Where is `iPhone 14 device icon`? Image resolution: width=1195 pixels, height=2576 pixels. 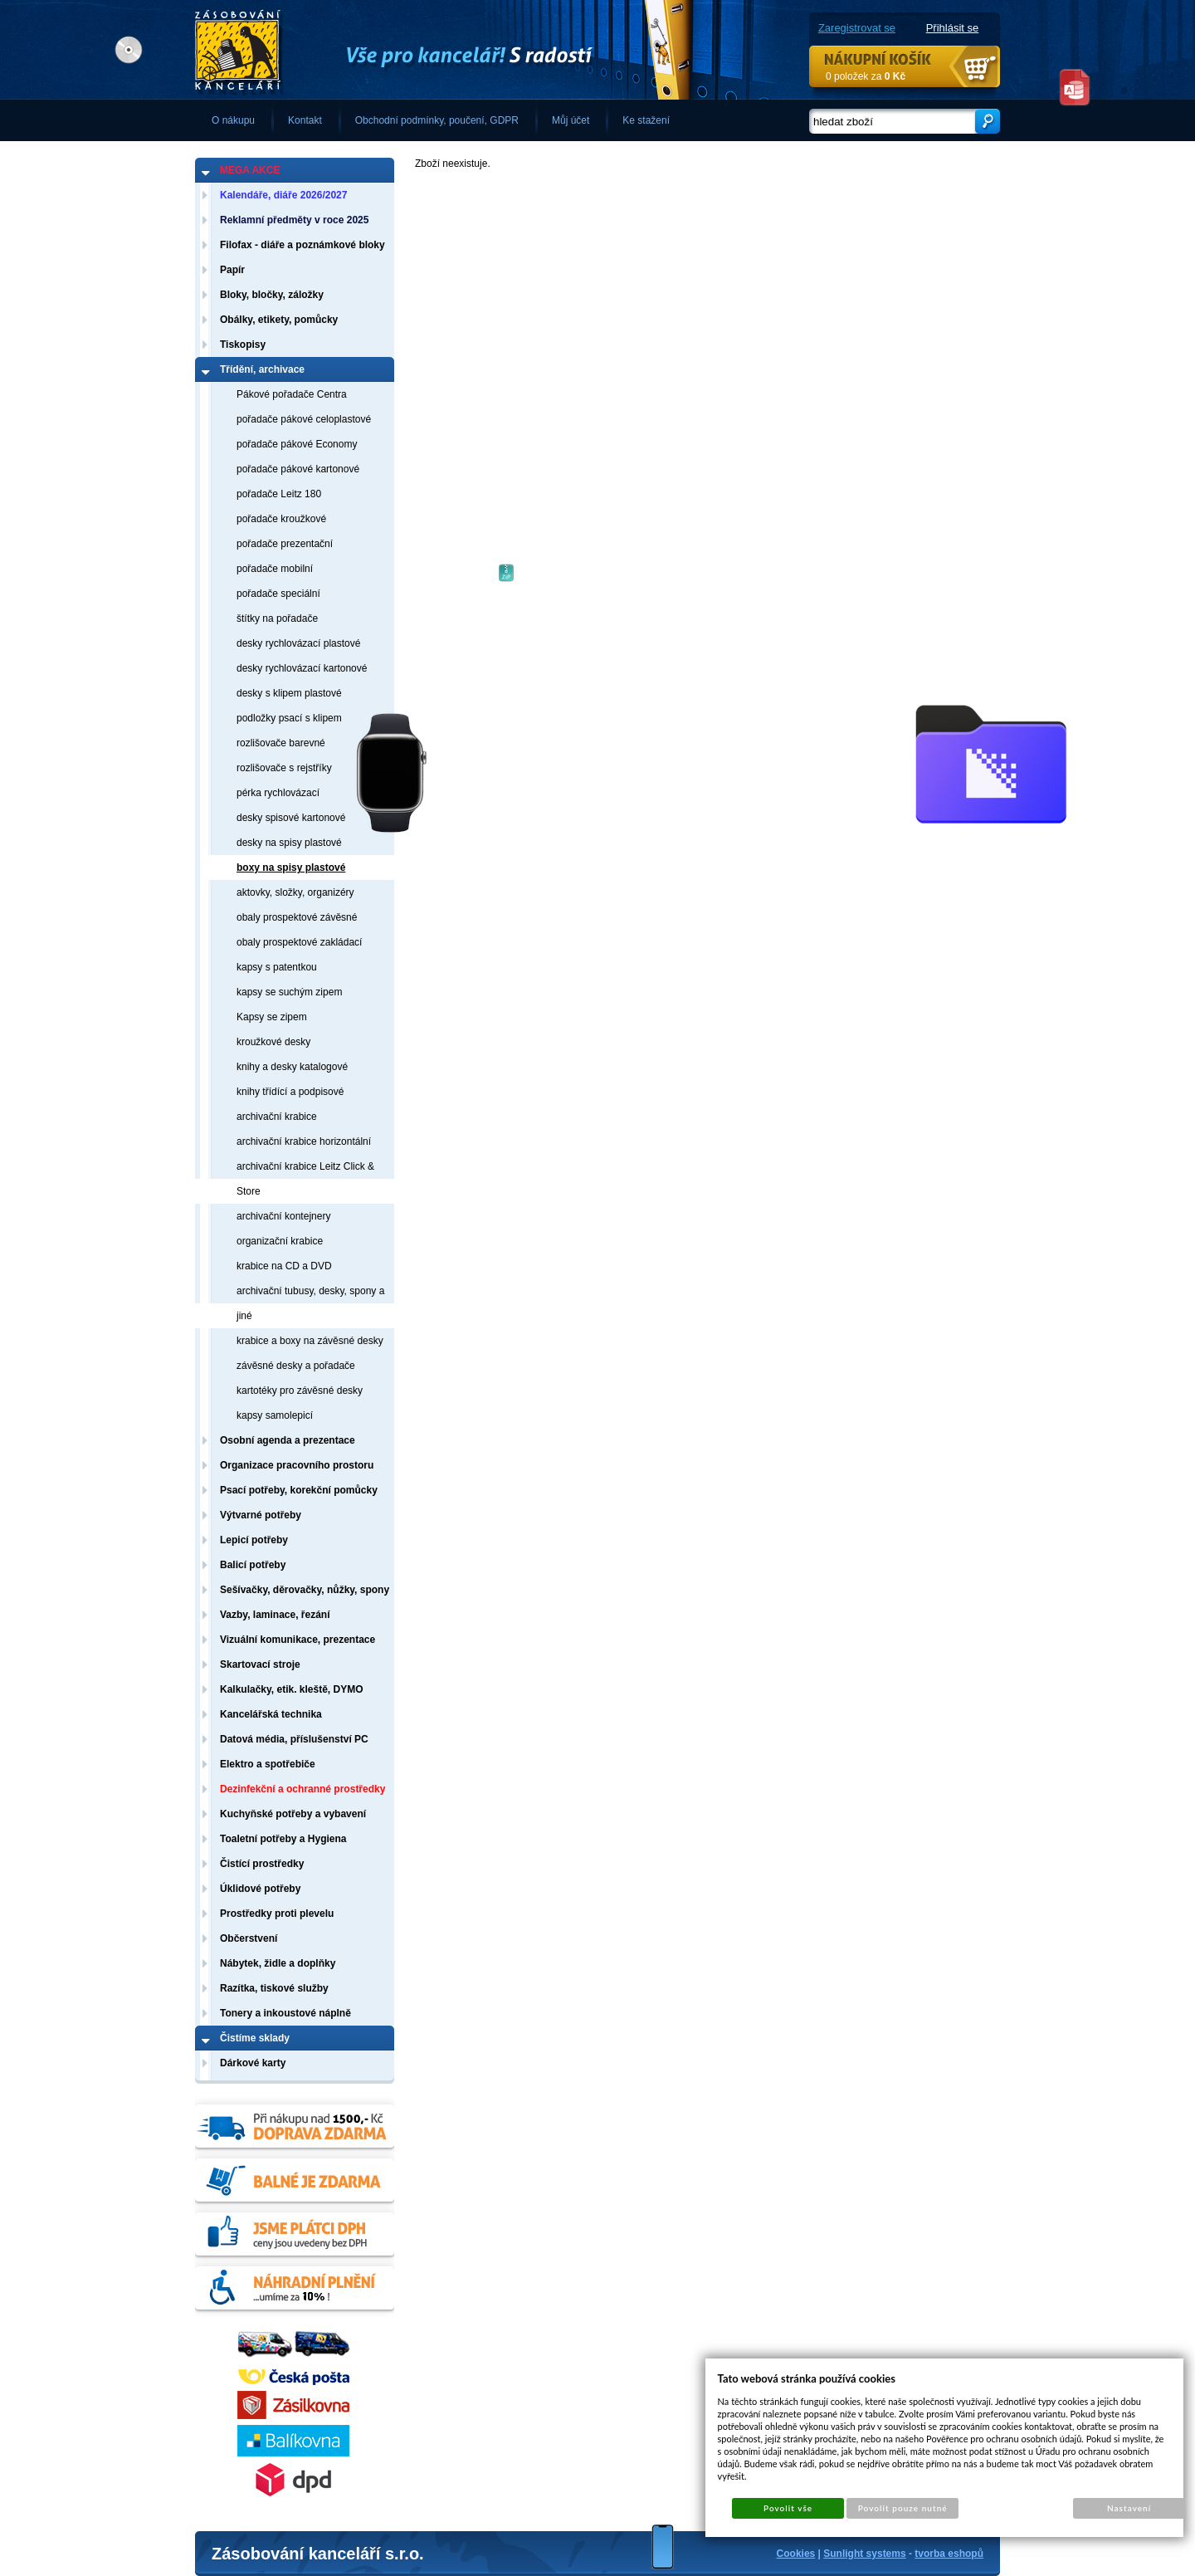 iPhone 14 device icon is located at coordinates (662, 2547).